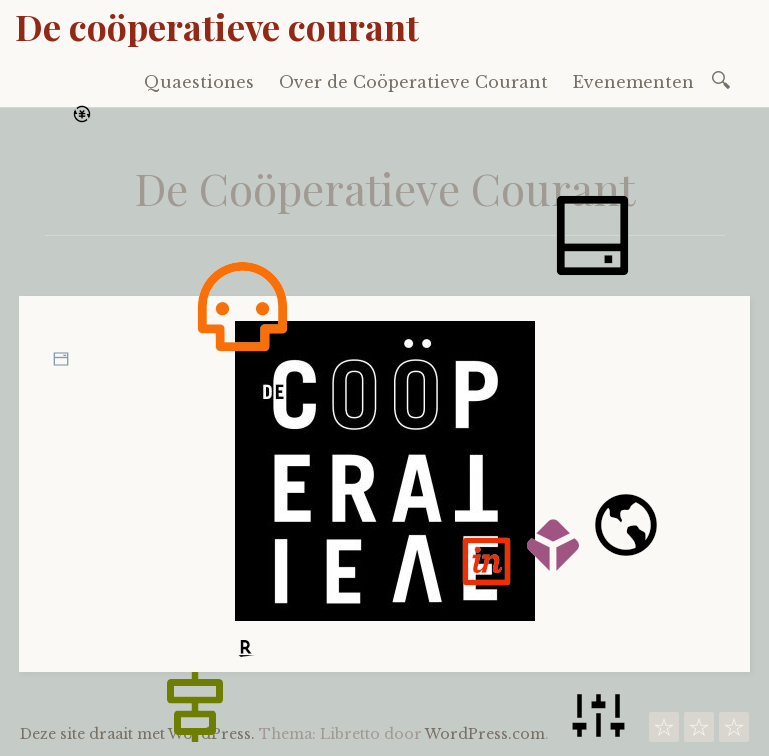  Describe the element at coordinates (626, 525) in the screenshot. I see `switch to global or worldwide view` at that location.